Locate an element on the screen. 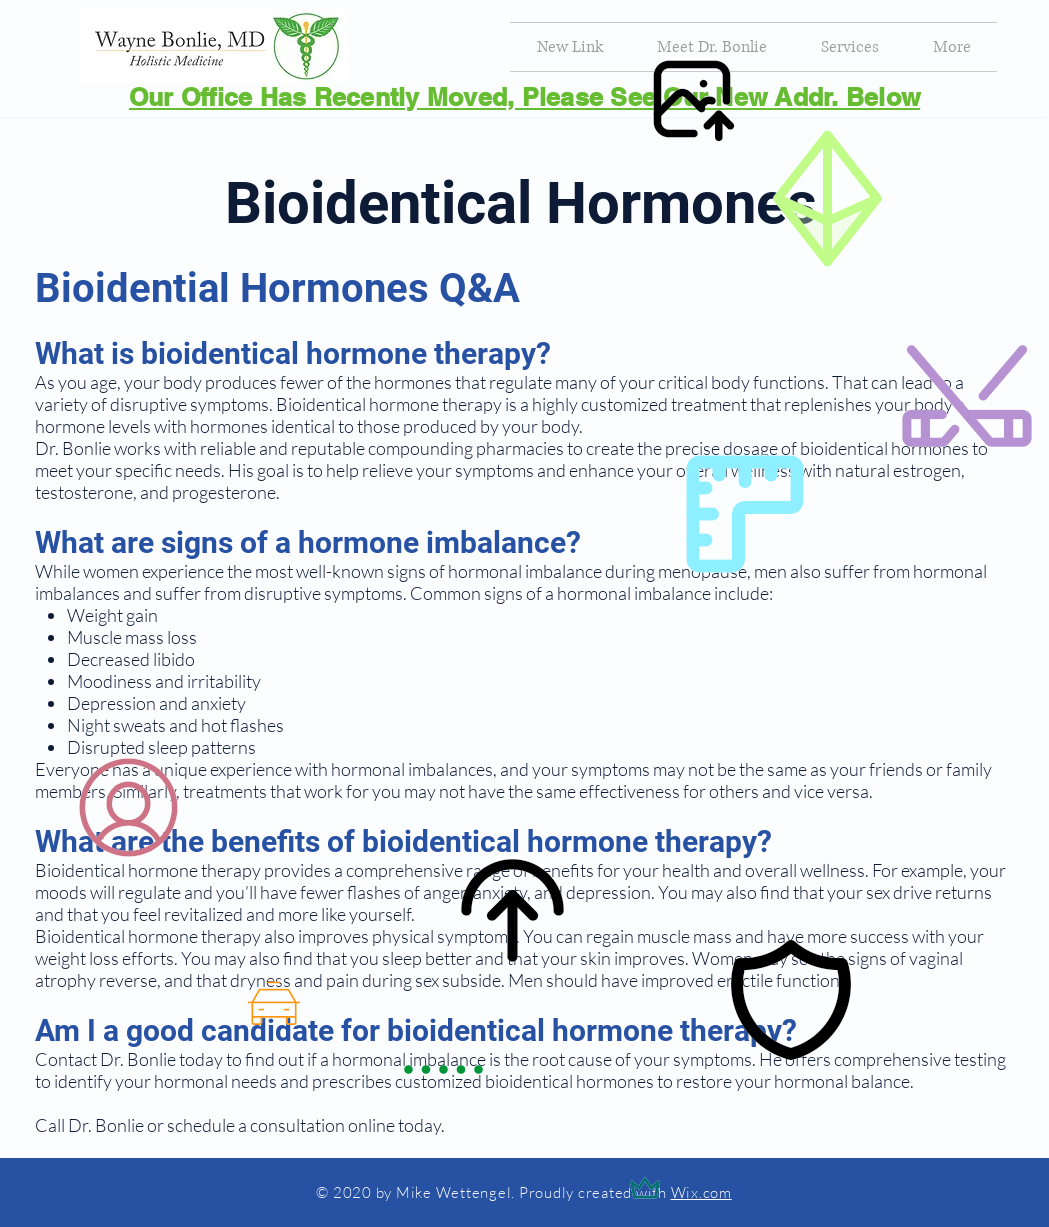  indicates a divider or separator between content sections is located at coordinates (443, 1069).